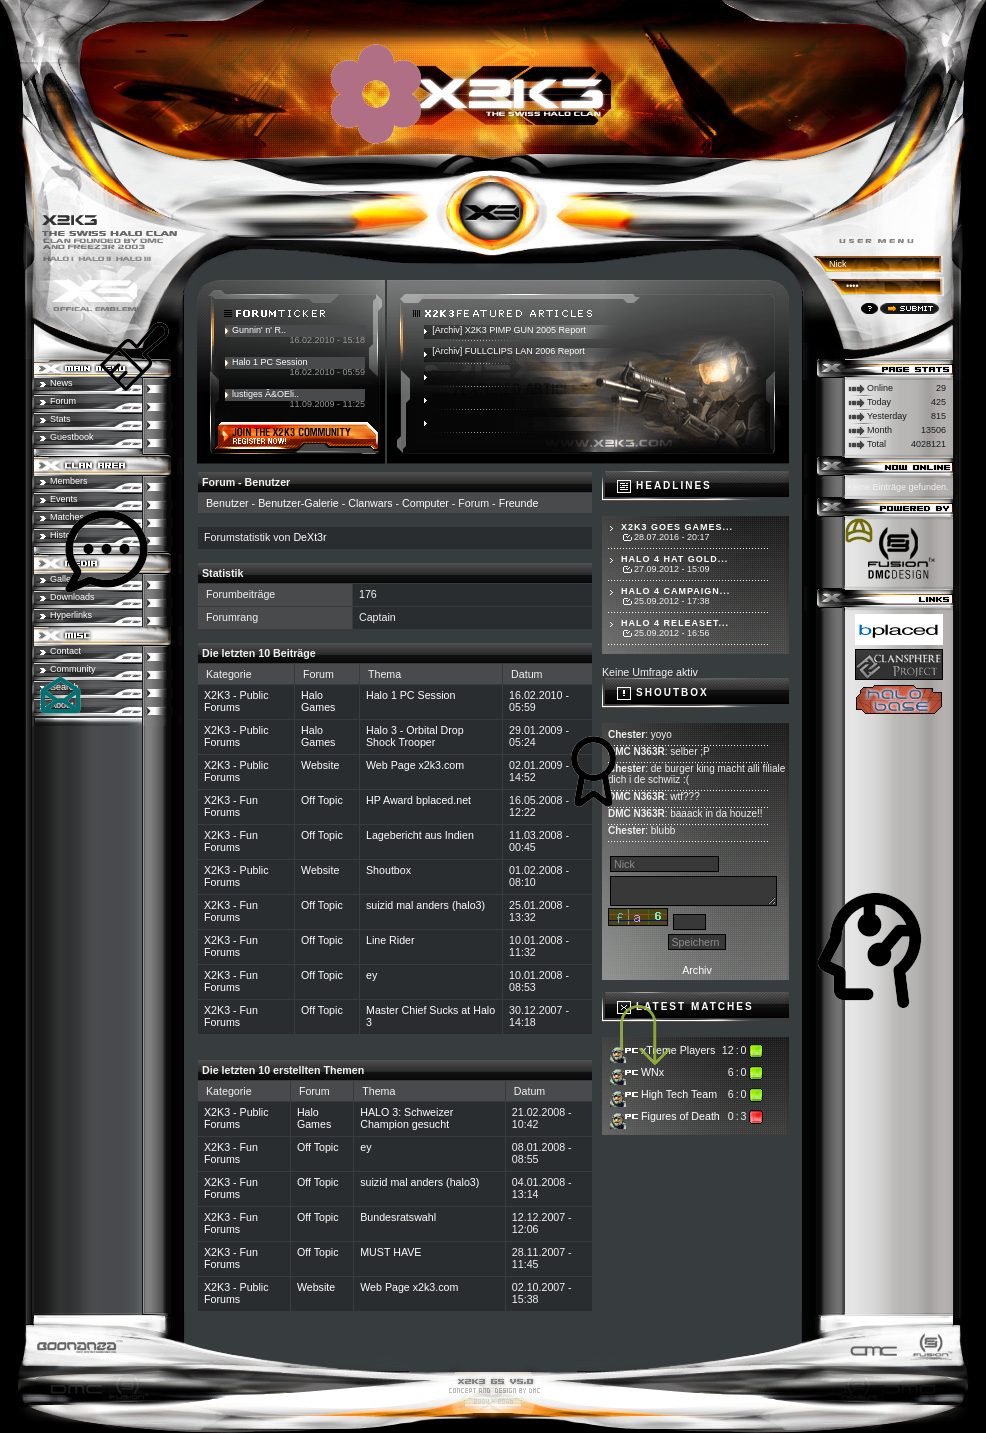  What do you see at coordinates (593, 771) in the screenshot?
I see `view achievements or awards` at bounding box center [593, 771].